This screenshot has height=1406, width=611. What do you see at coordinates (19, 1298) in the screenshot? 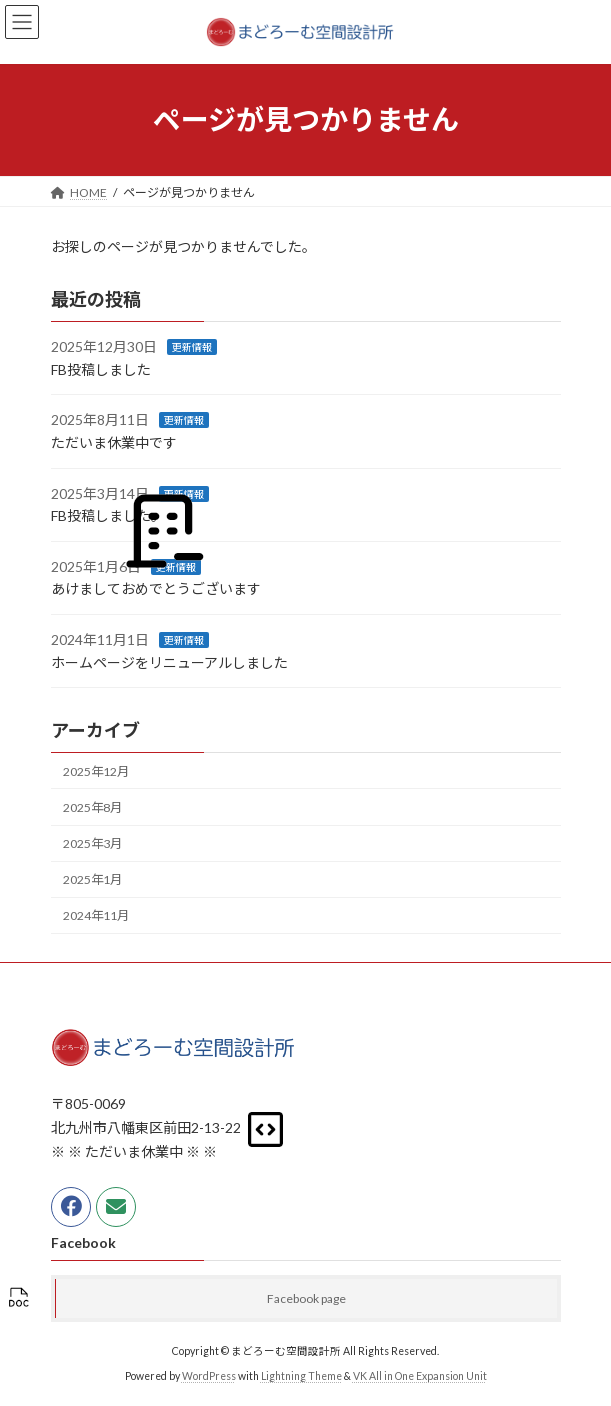
I see `open a document file` at bounding box center [19, 1298].